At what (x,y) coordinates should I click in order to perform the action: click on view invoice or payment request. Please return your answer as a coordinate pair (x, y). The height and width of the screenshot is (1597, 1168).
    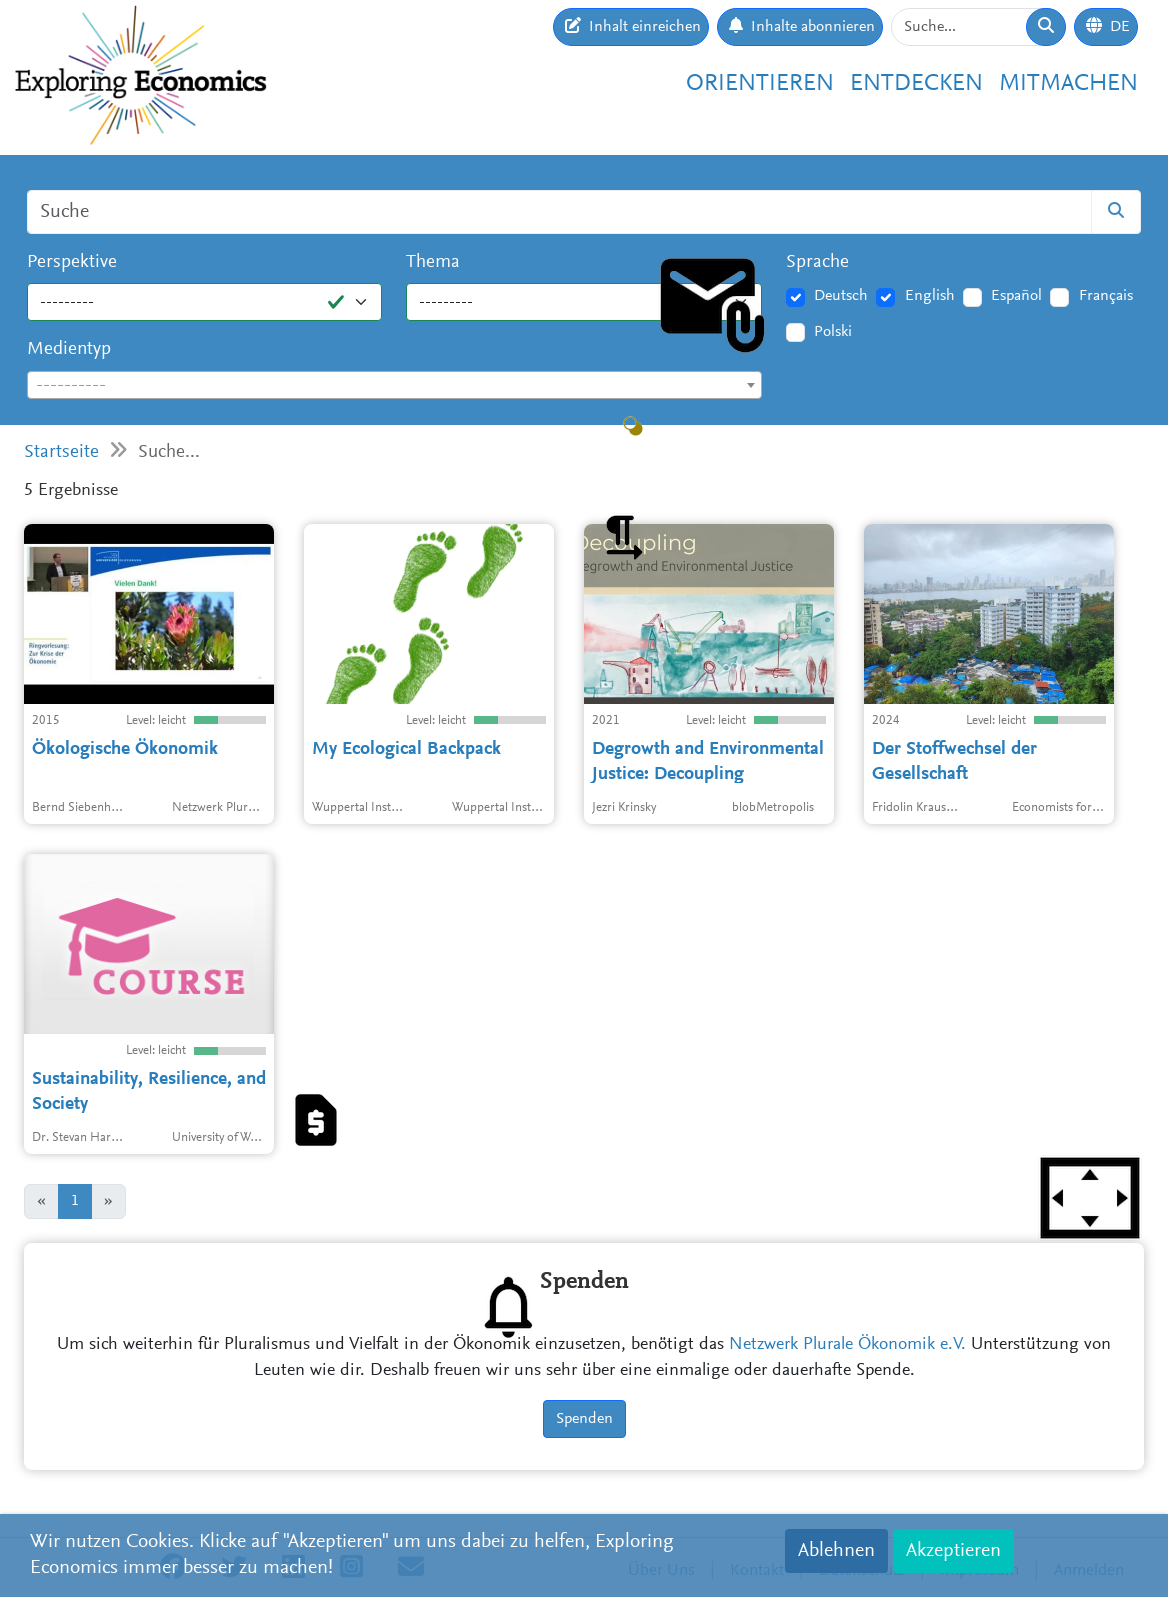
    Looking at the image, I should click on (316, 1120).